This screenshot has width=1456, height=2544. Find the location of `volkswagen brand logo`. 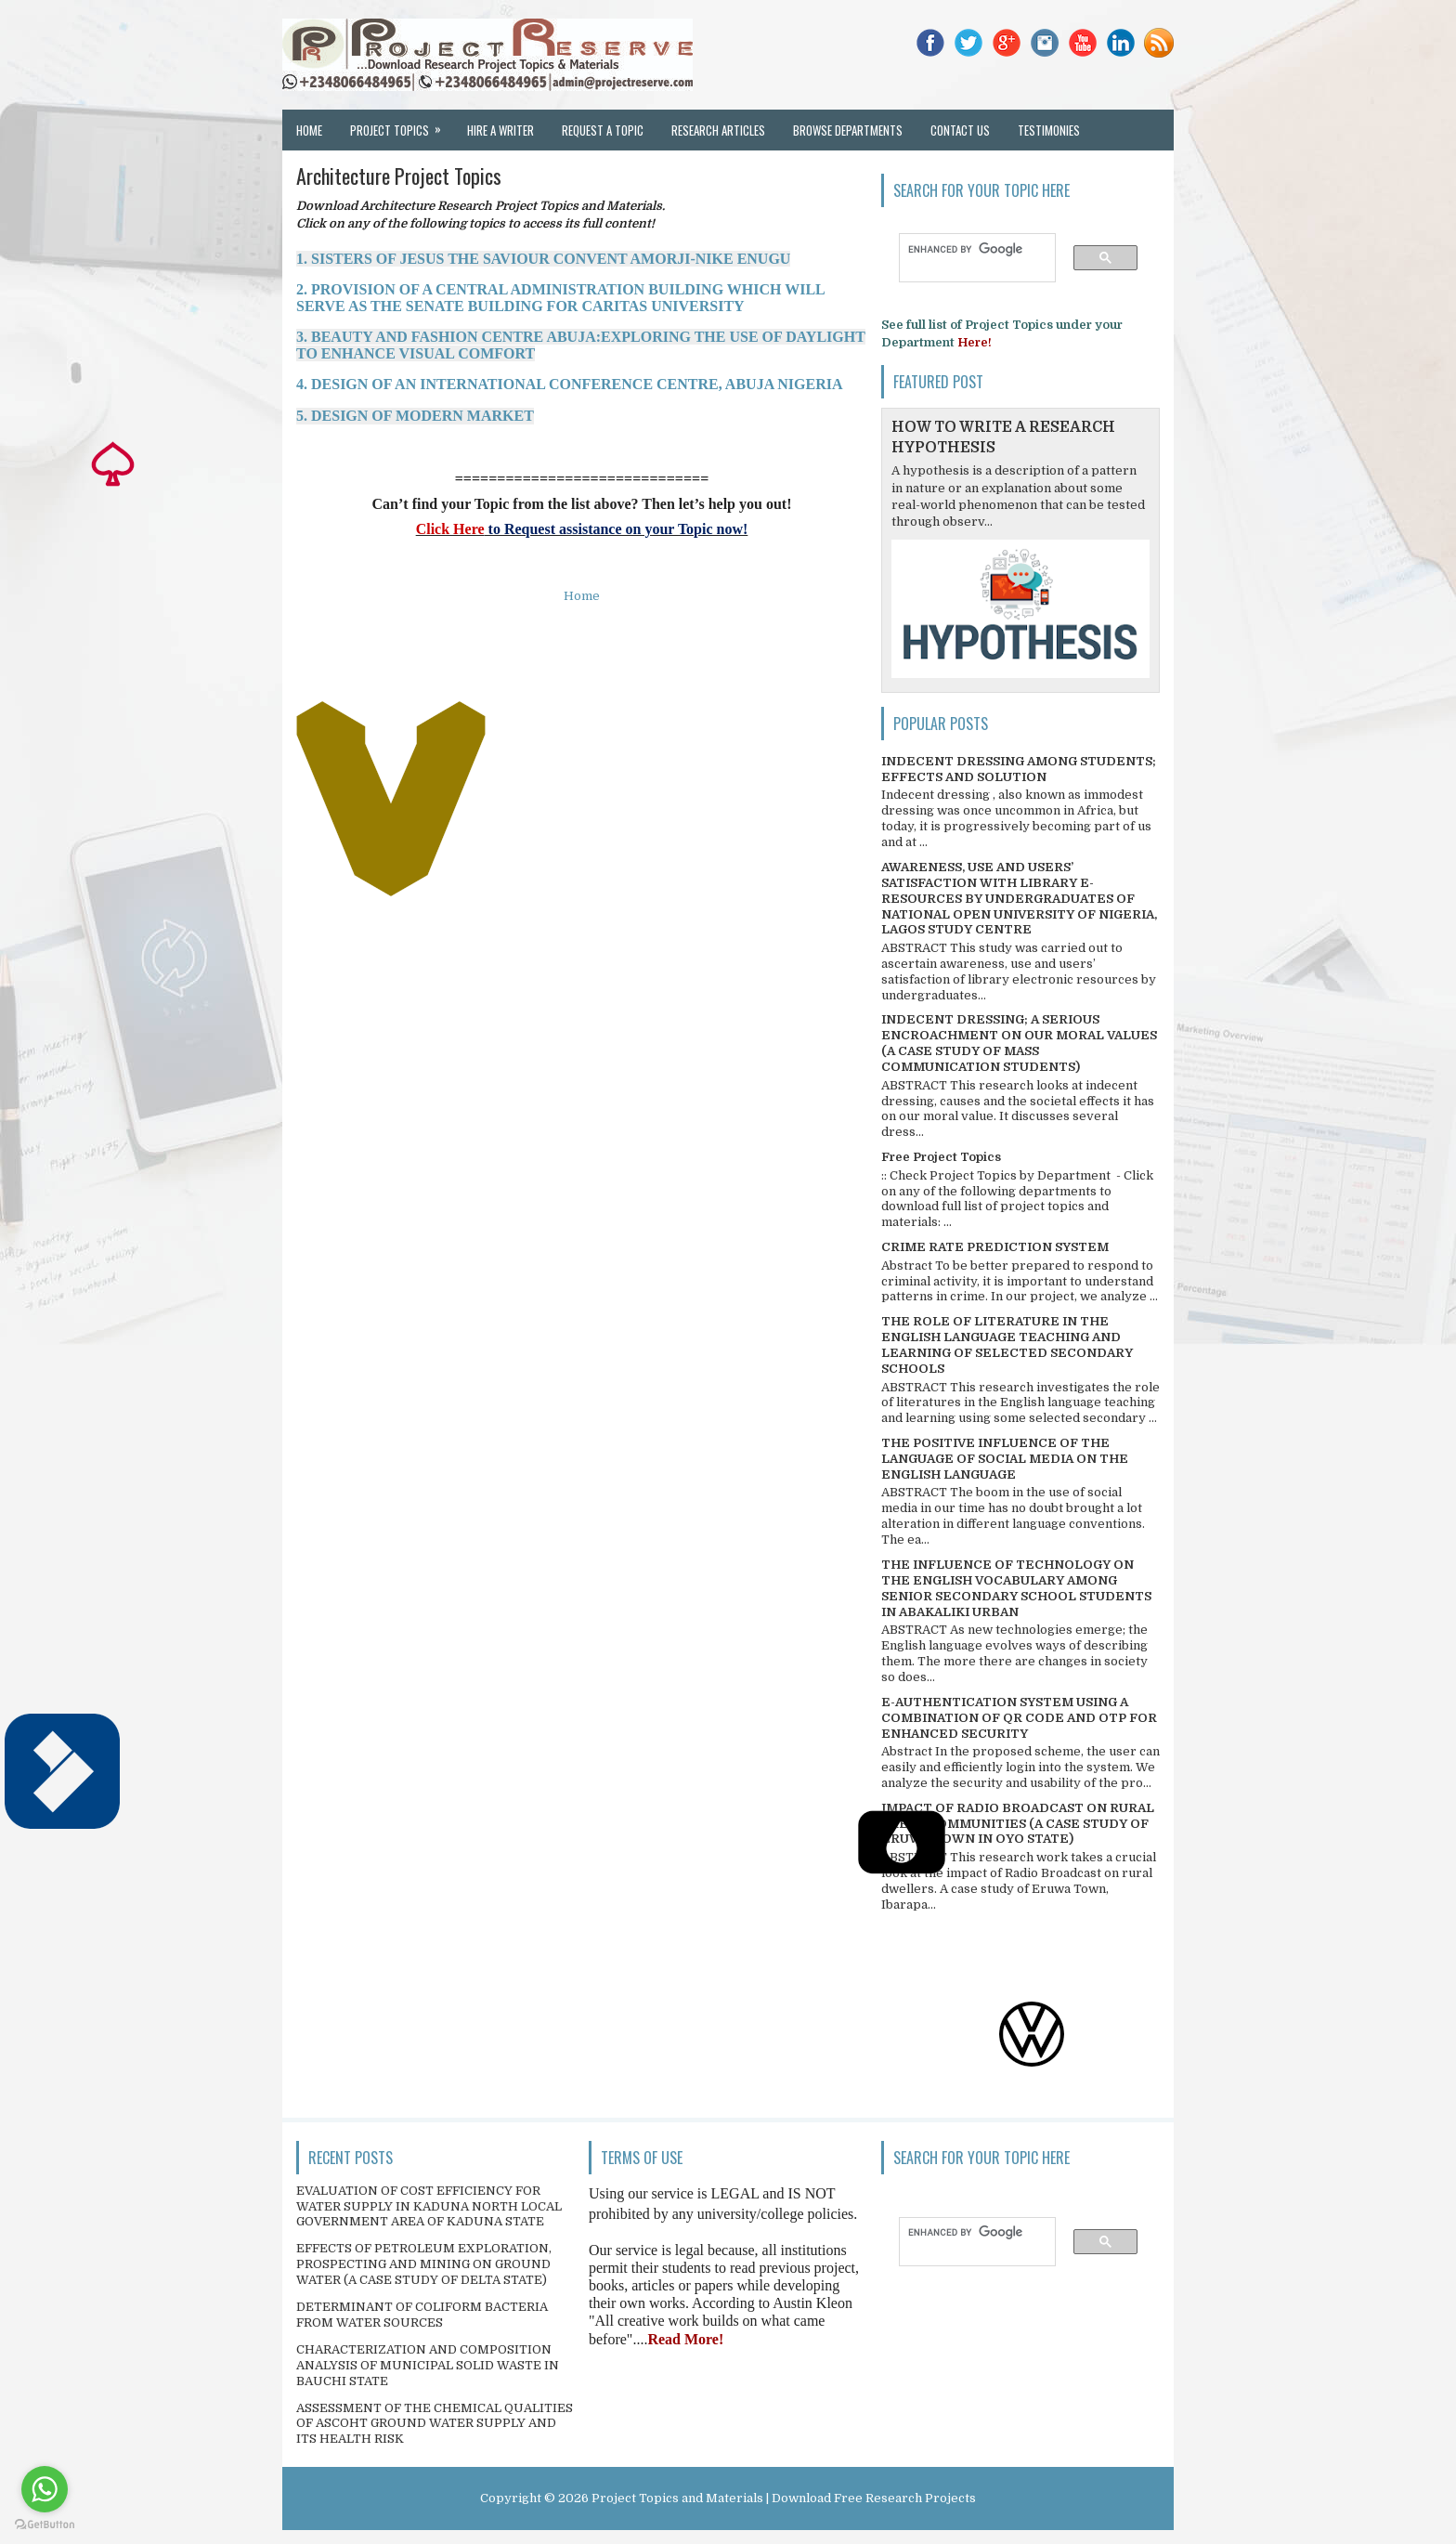

volkswagen brand logo is located at coordinates (1032, 2034).